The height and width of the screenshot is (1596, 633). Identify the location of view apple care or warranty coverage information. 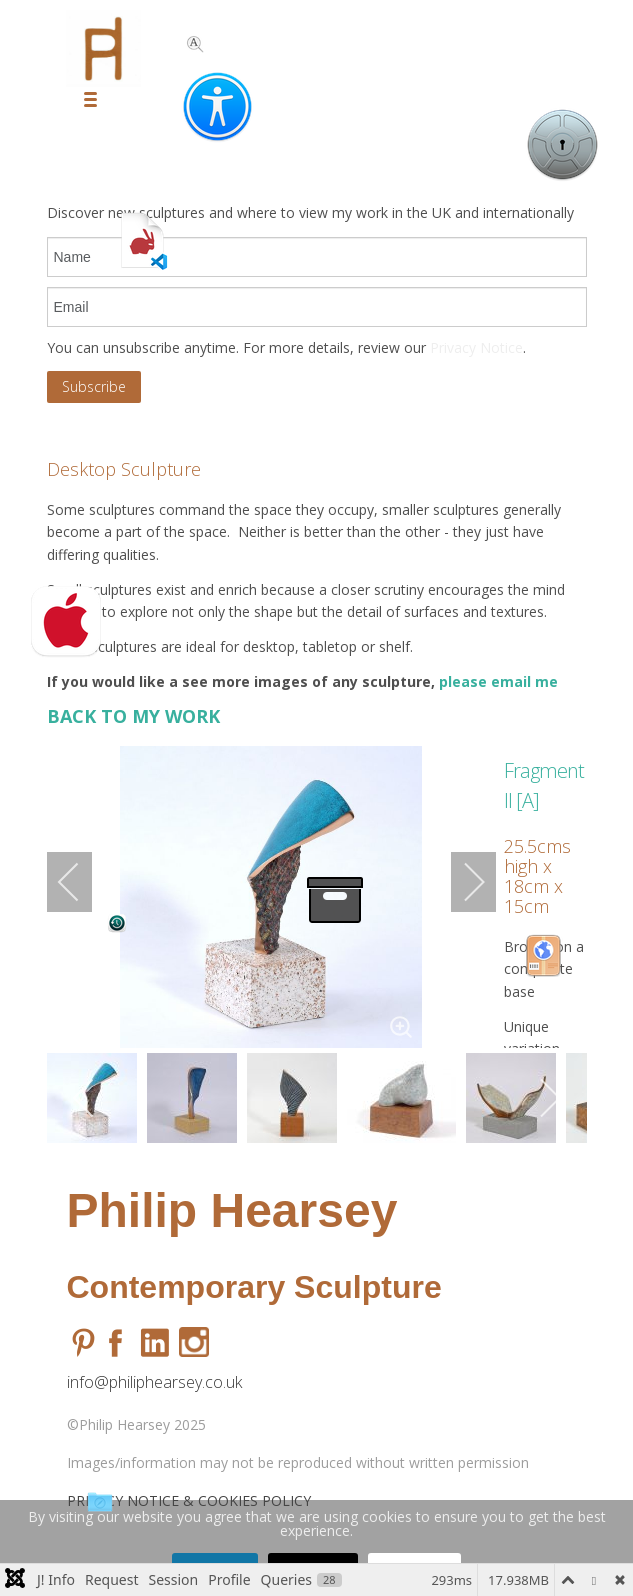
(66, 621).